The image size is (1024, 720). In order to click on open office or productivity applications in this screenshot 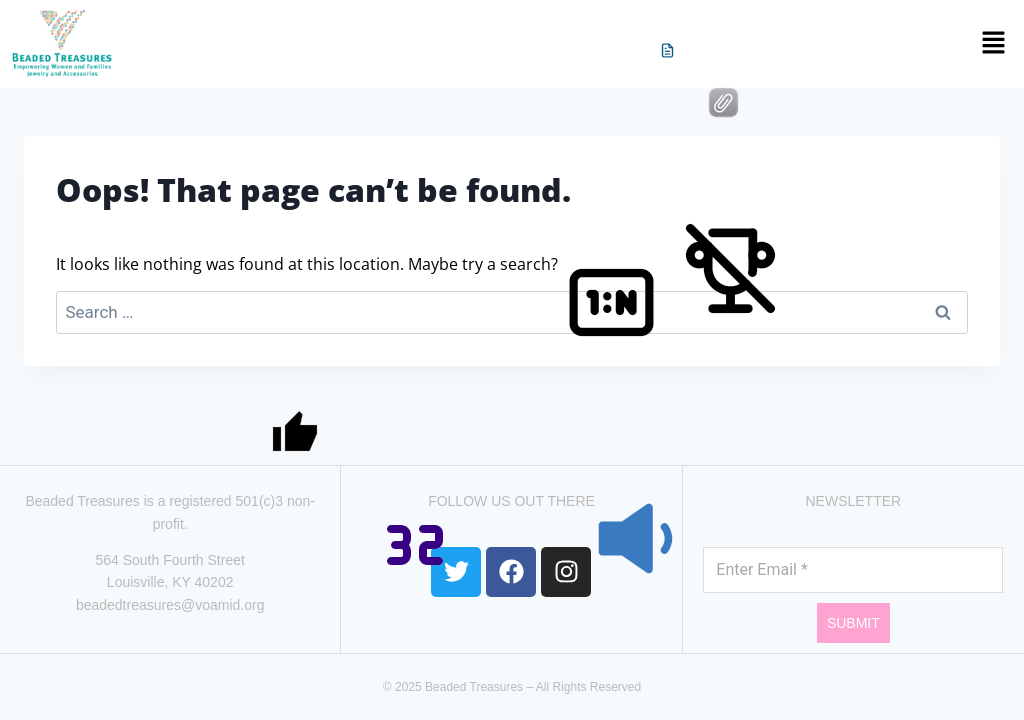, I will do `click(723, 102)`.